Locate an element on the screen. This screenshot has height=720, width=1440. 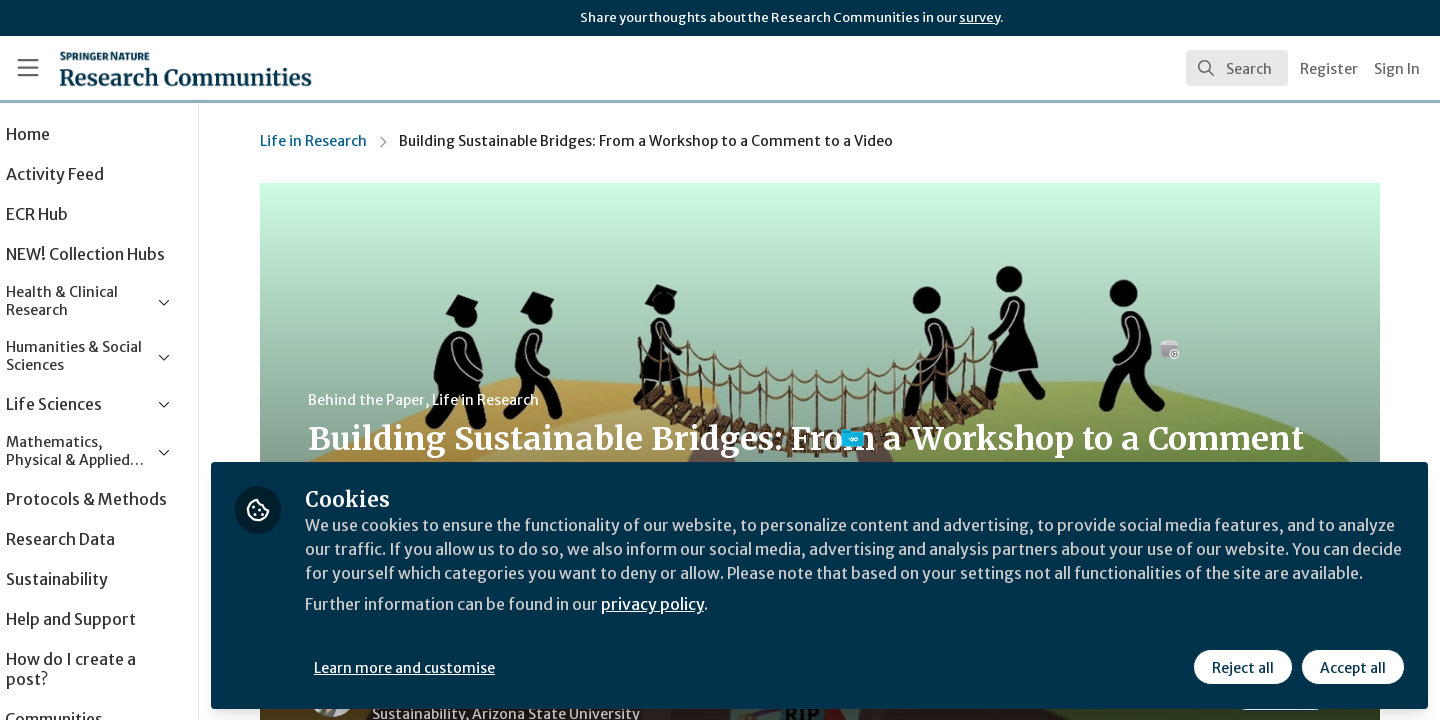
open folder containing Go language projects is located at coordinates (852, 438).